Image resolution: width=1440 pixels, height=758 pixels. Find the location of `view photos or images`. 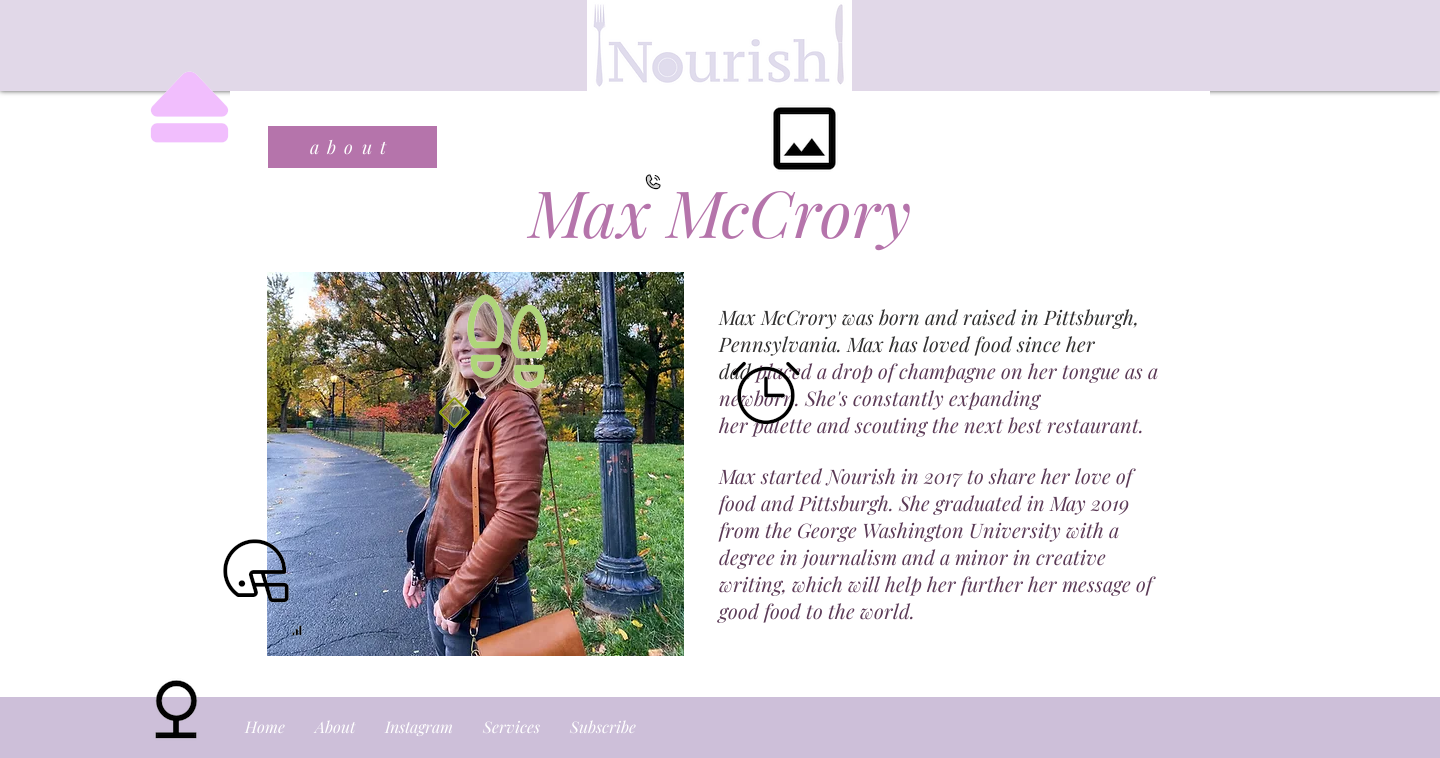

view photos or images is located at coordinates (804, 138).